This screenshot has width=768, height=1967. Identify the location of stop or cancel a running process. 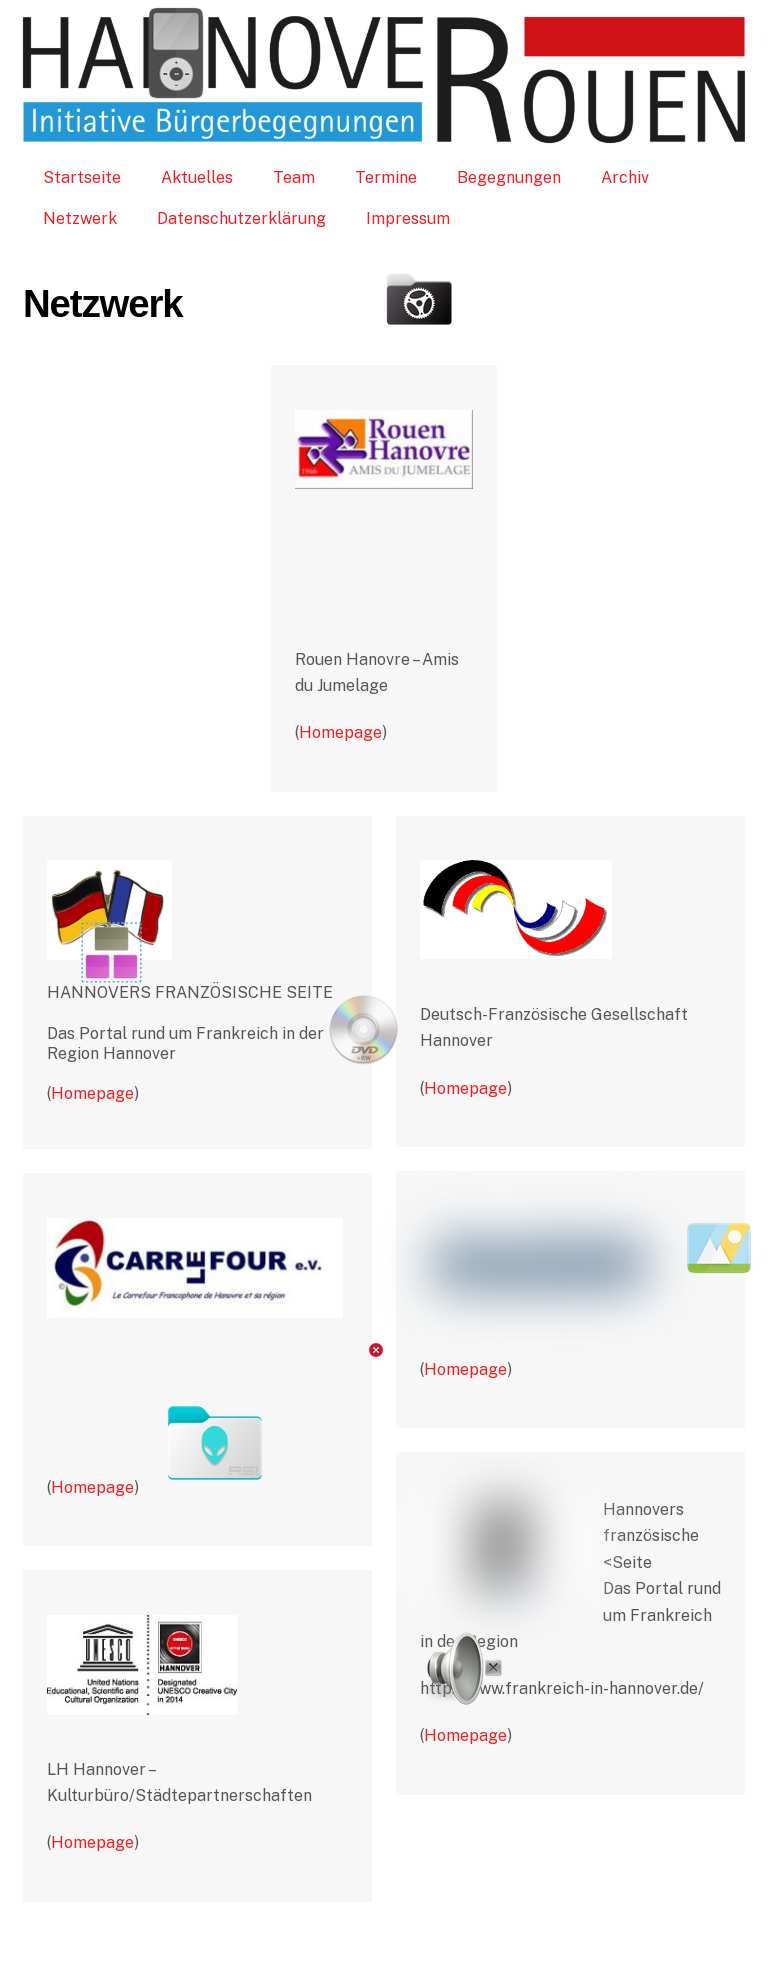
(376, 1350).